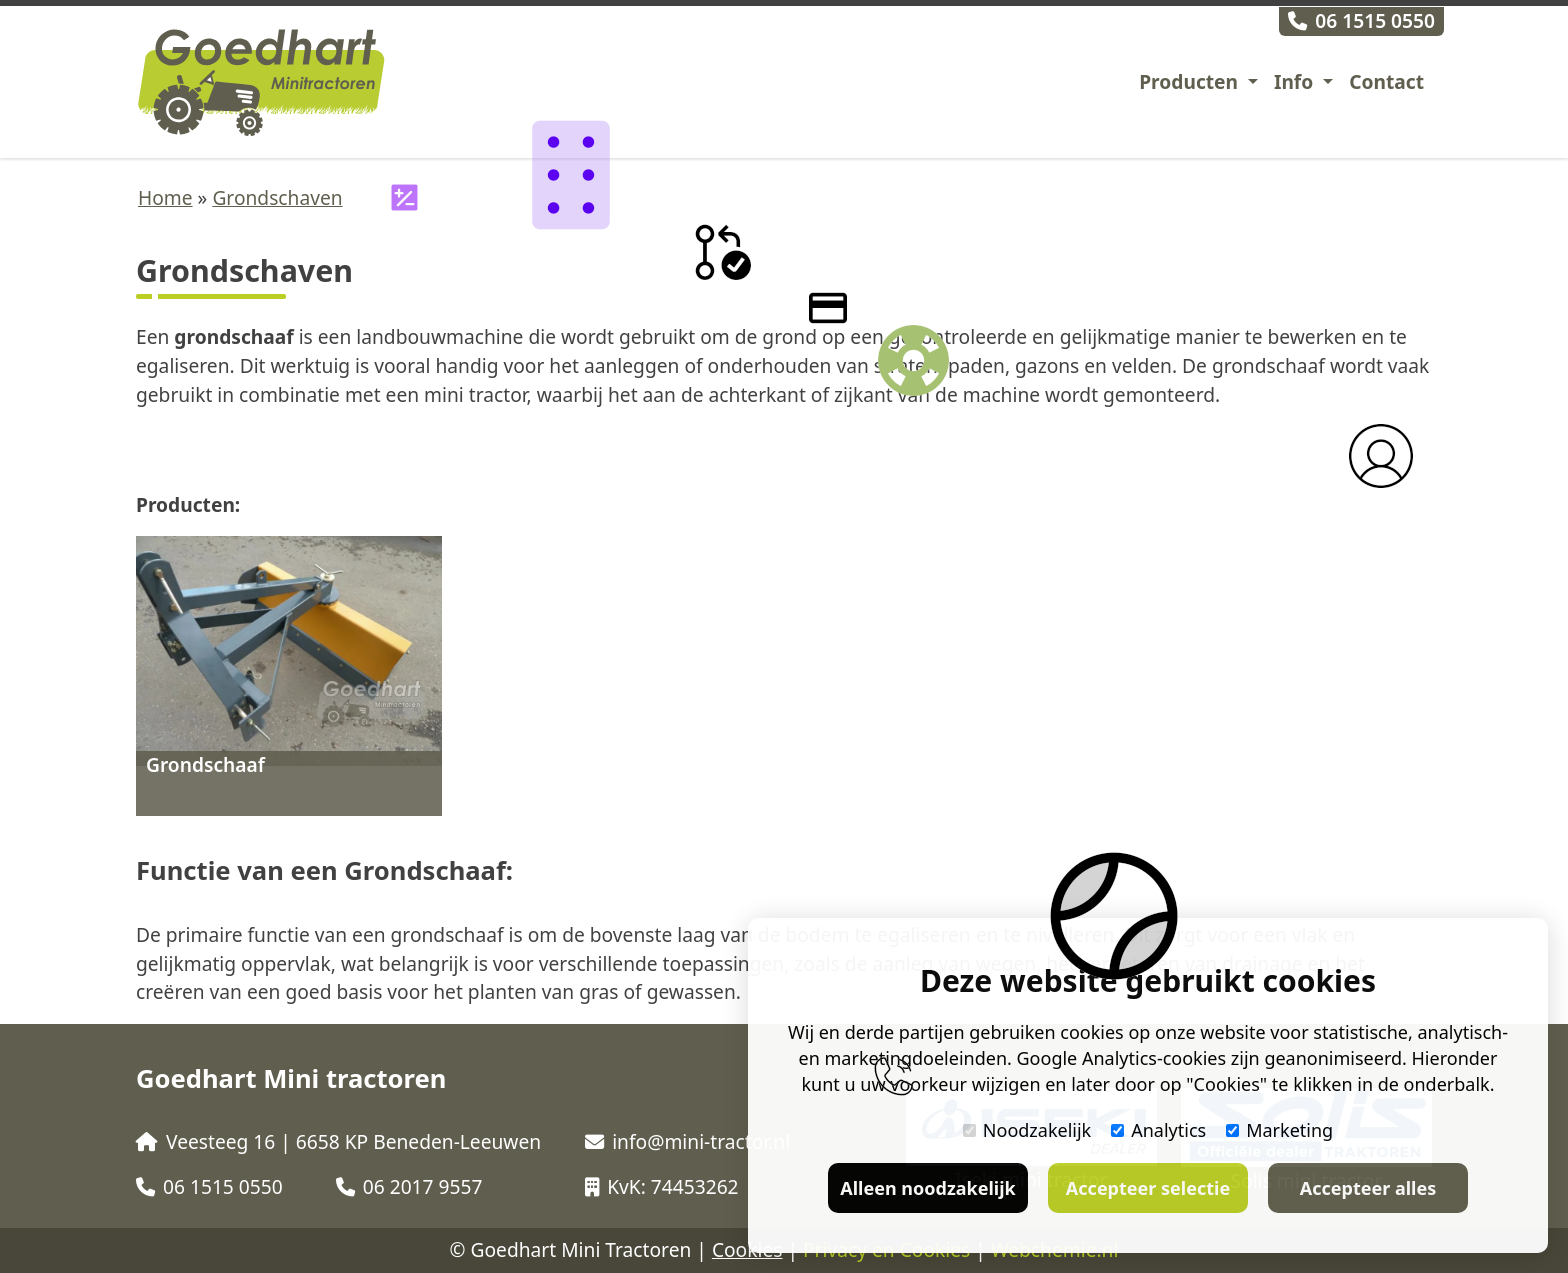  I want to click on manage payment methods, so click(828, 308).